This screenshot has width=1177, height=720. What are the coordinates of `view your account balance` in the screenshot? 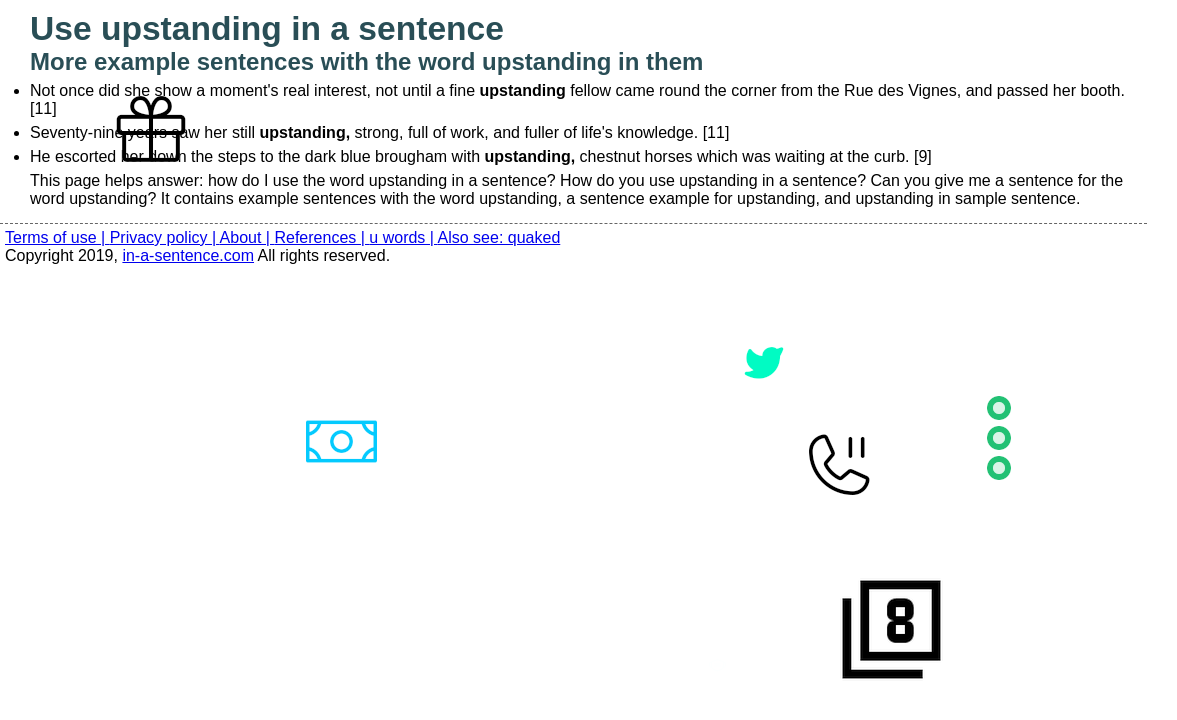 It's located at (341, 441).